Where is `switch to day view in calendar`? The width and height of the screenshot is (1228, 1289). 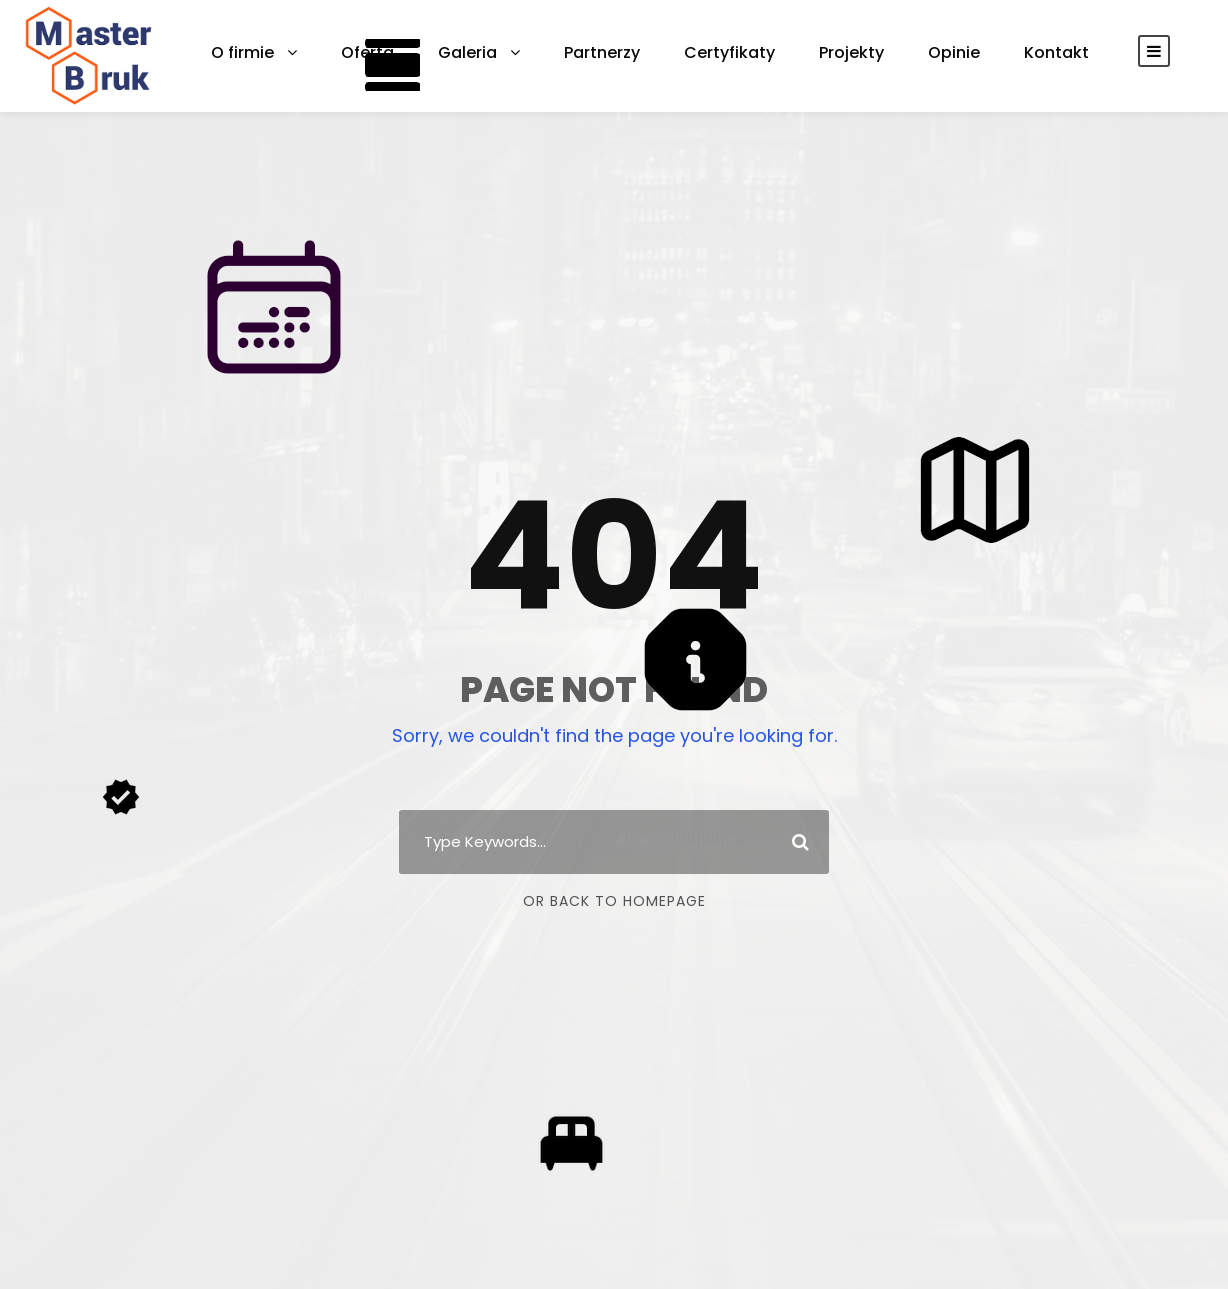 switch to day view in calendar is located at coordinates (394, 65).